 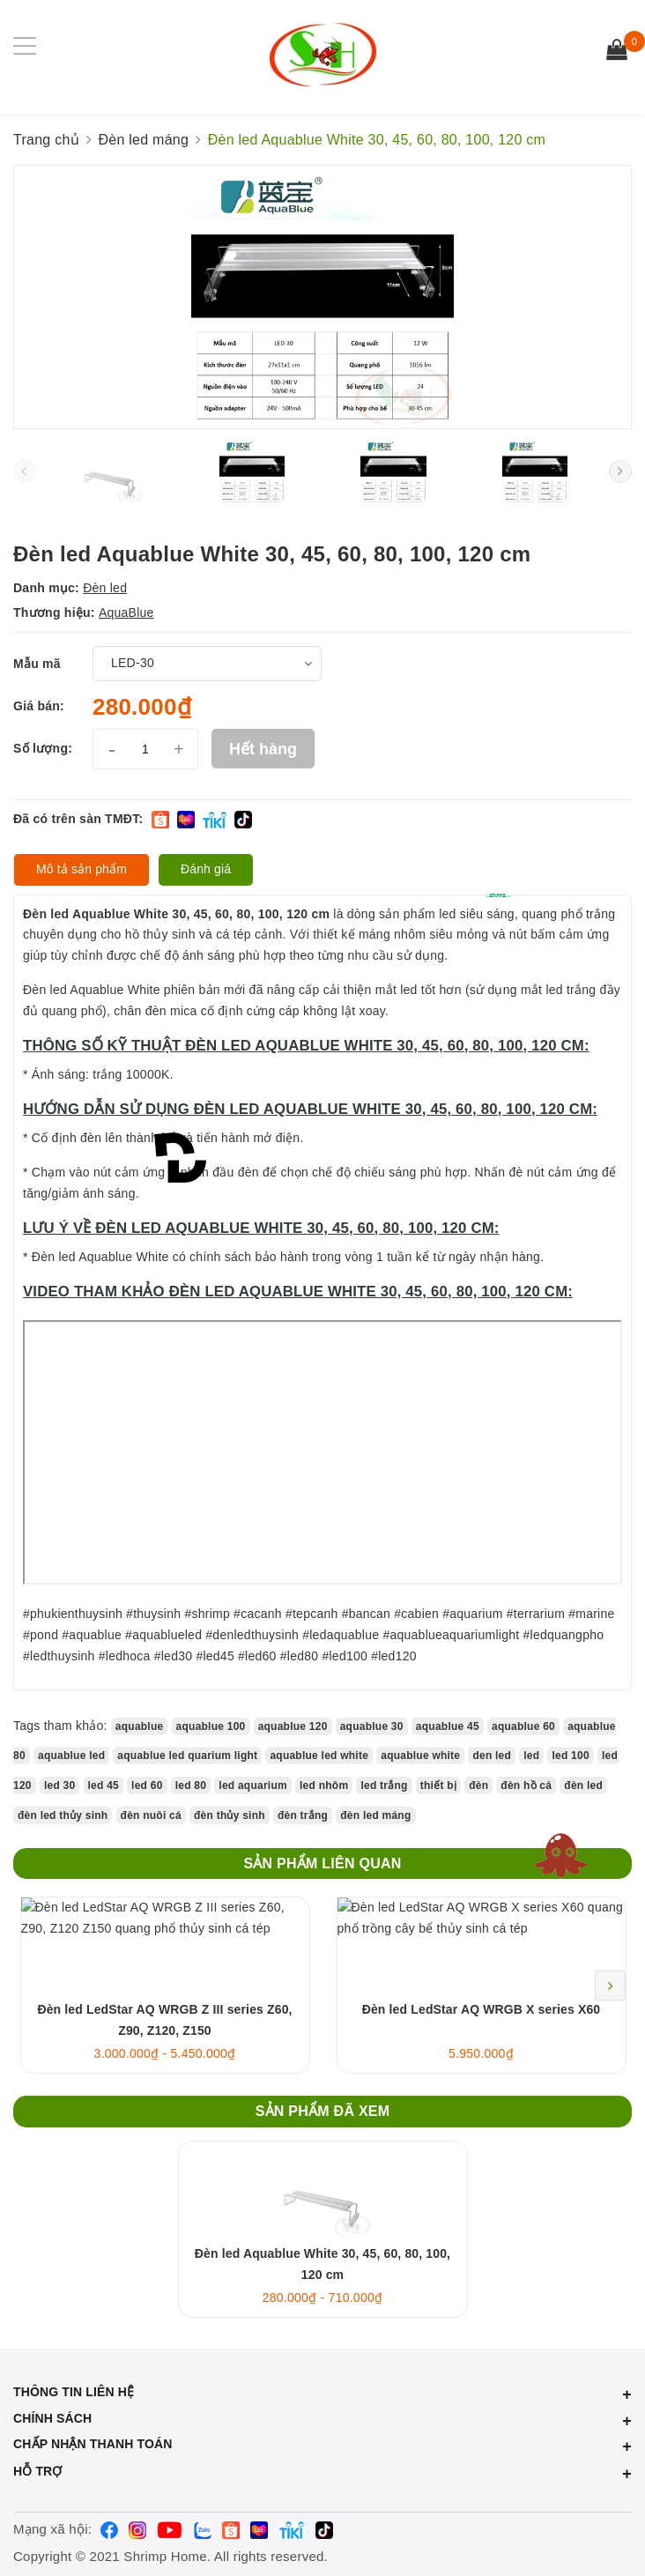 I want to click on DHL shipping and logistics company logo, so click(x=498, y=895).